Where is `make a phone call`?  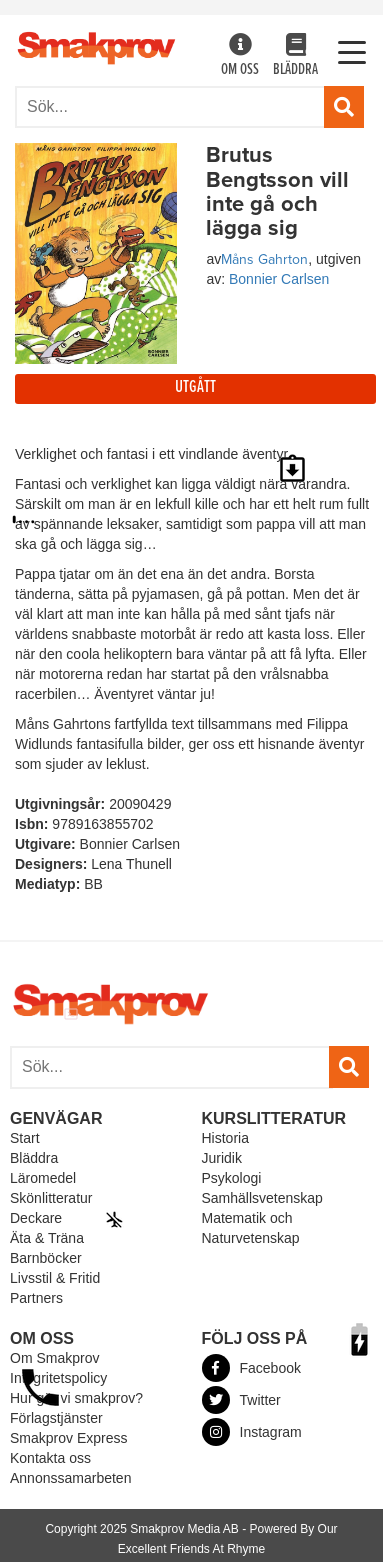
make a phone call is located at coordinates (40, 1387).